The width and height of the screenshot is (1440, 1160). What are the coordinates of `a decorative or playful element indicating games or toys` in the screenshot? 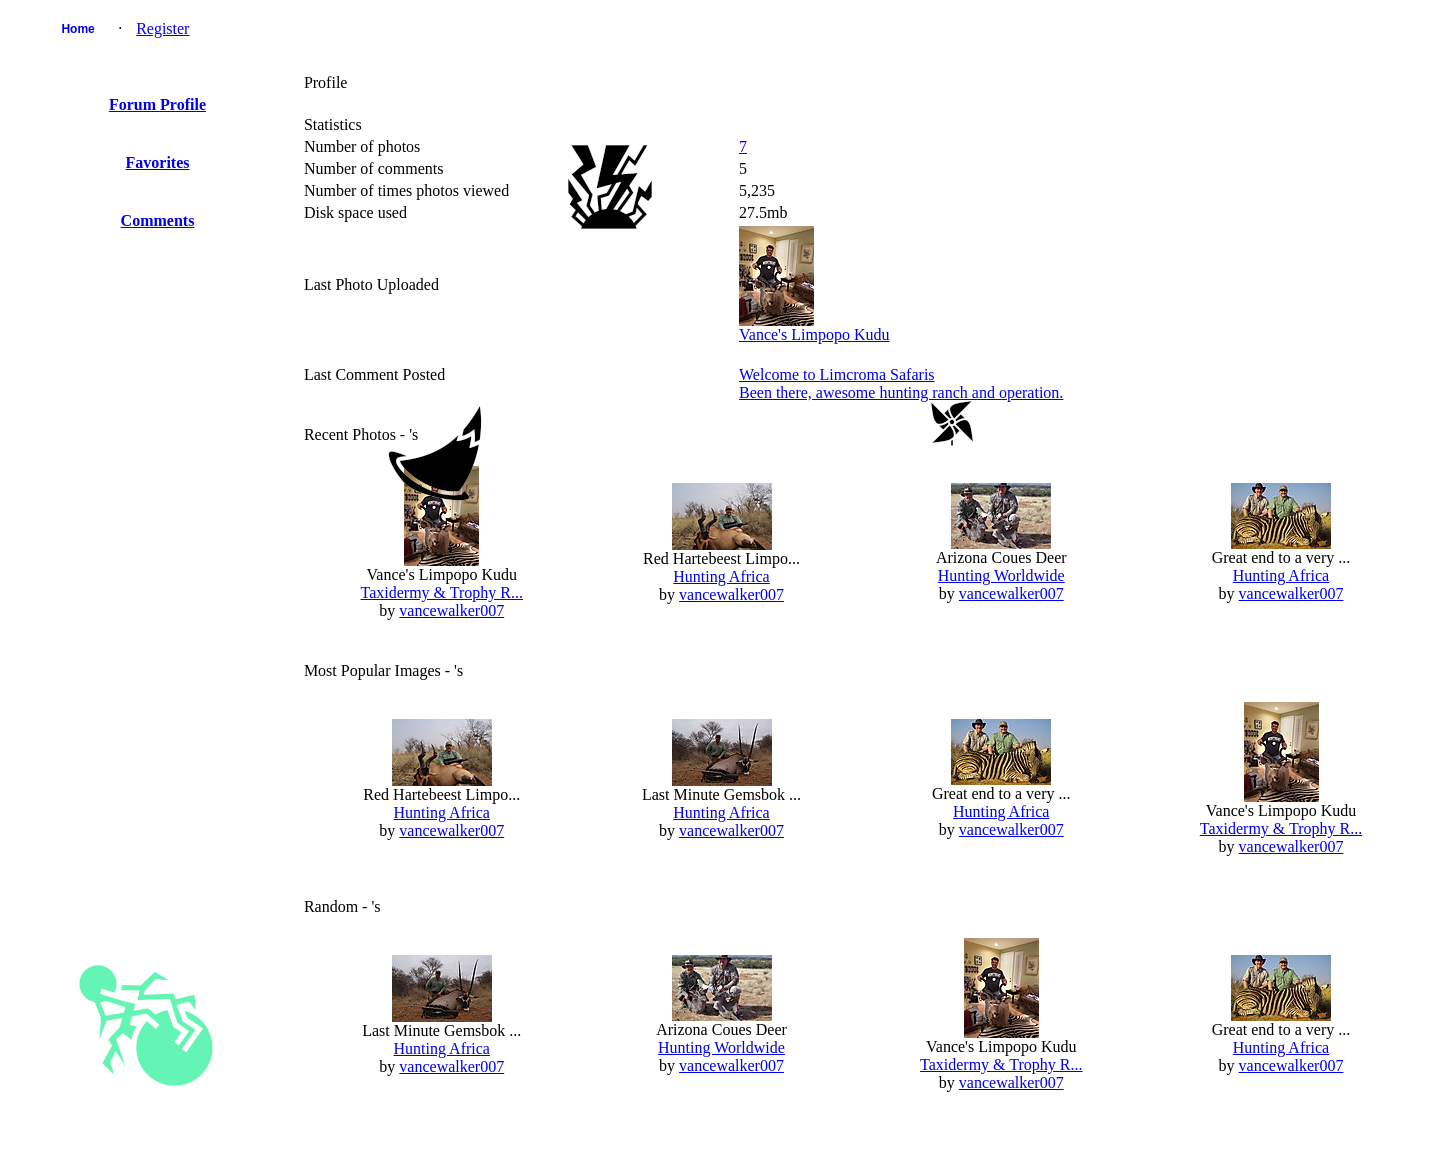 It's located at (952, 422).